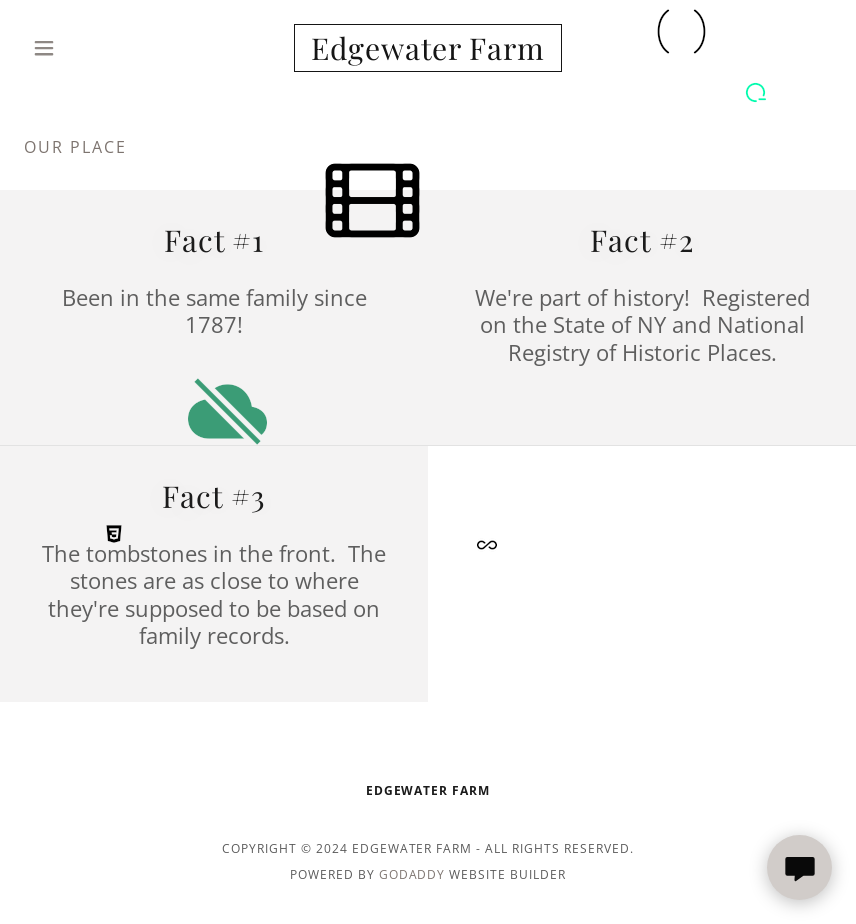 Image resolution: width=856 pixels, height=924 pixels. Describe the element at coordinates (681, 31) in the screenshot. I see `insert parentheses or brackets in text` at that location.